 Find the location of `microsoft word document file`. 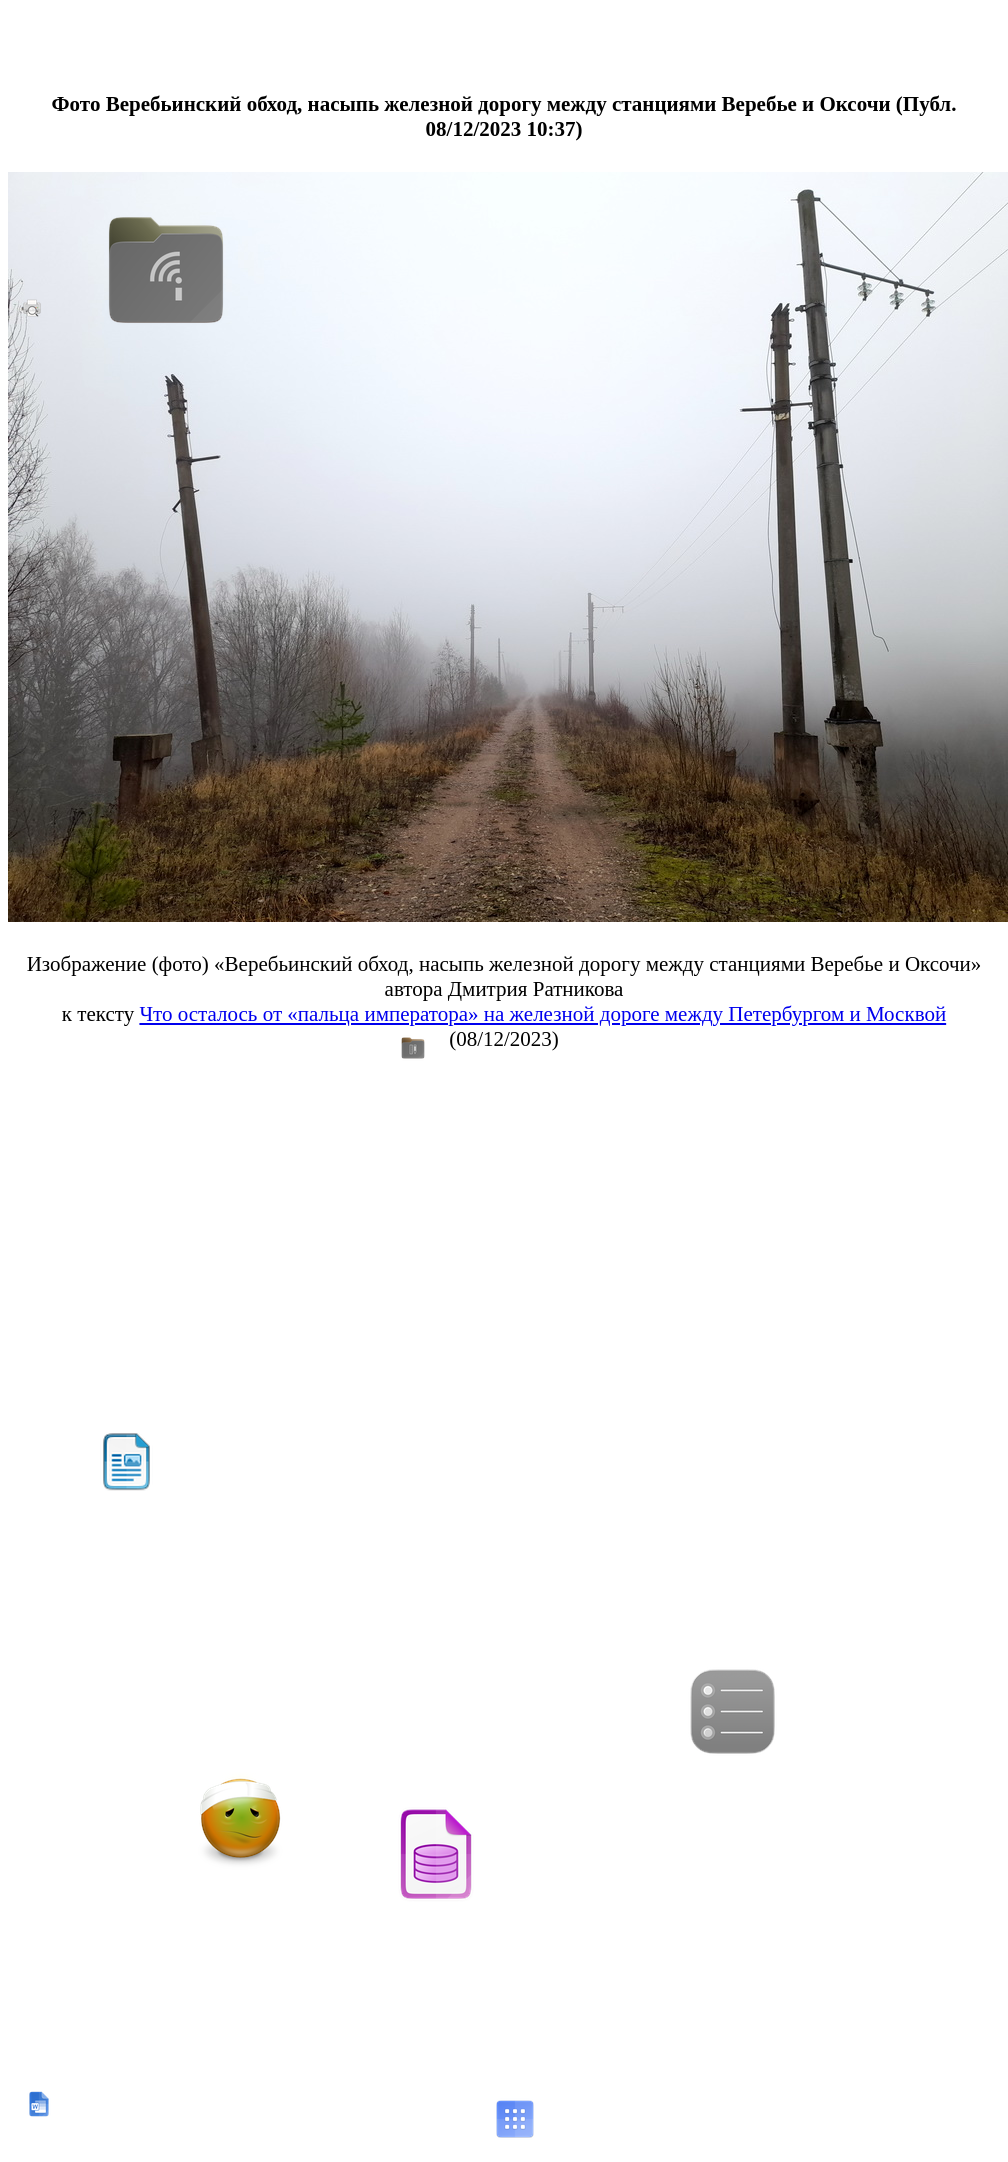

microsoft word document file is located at coordinates (39, 2104).